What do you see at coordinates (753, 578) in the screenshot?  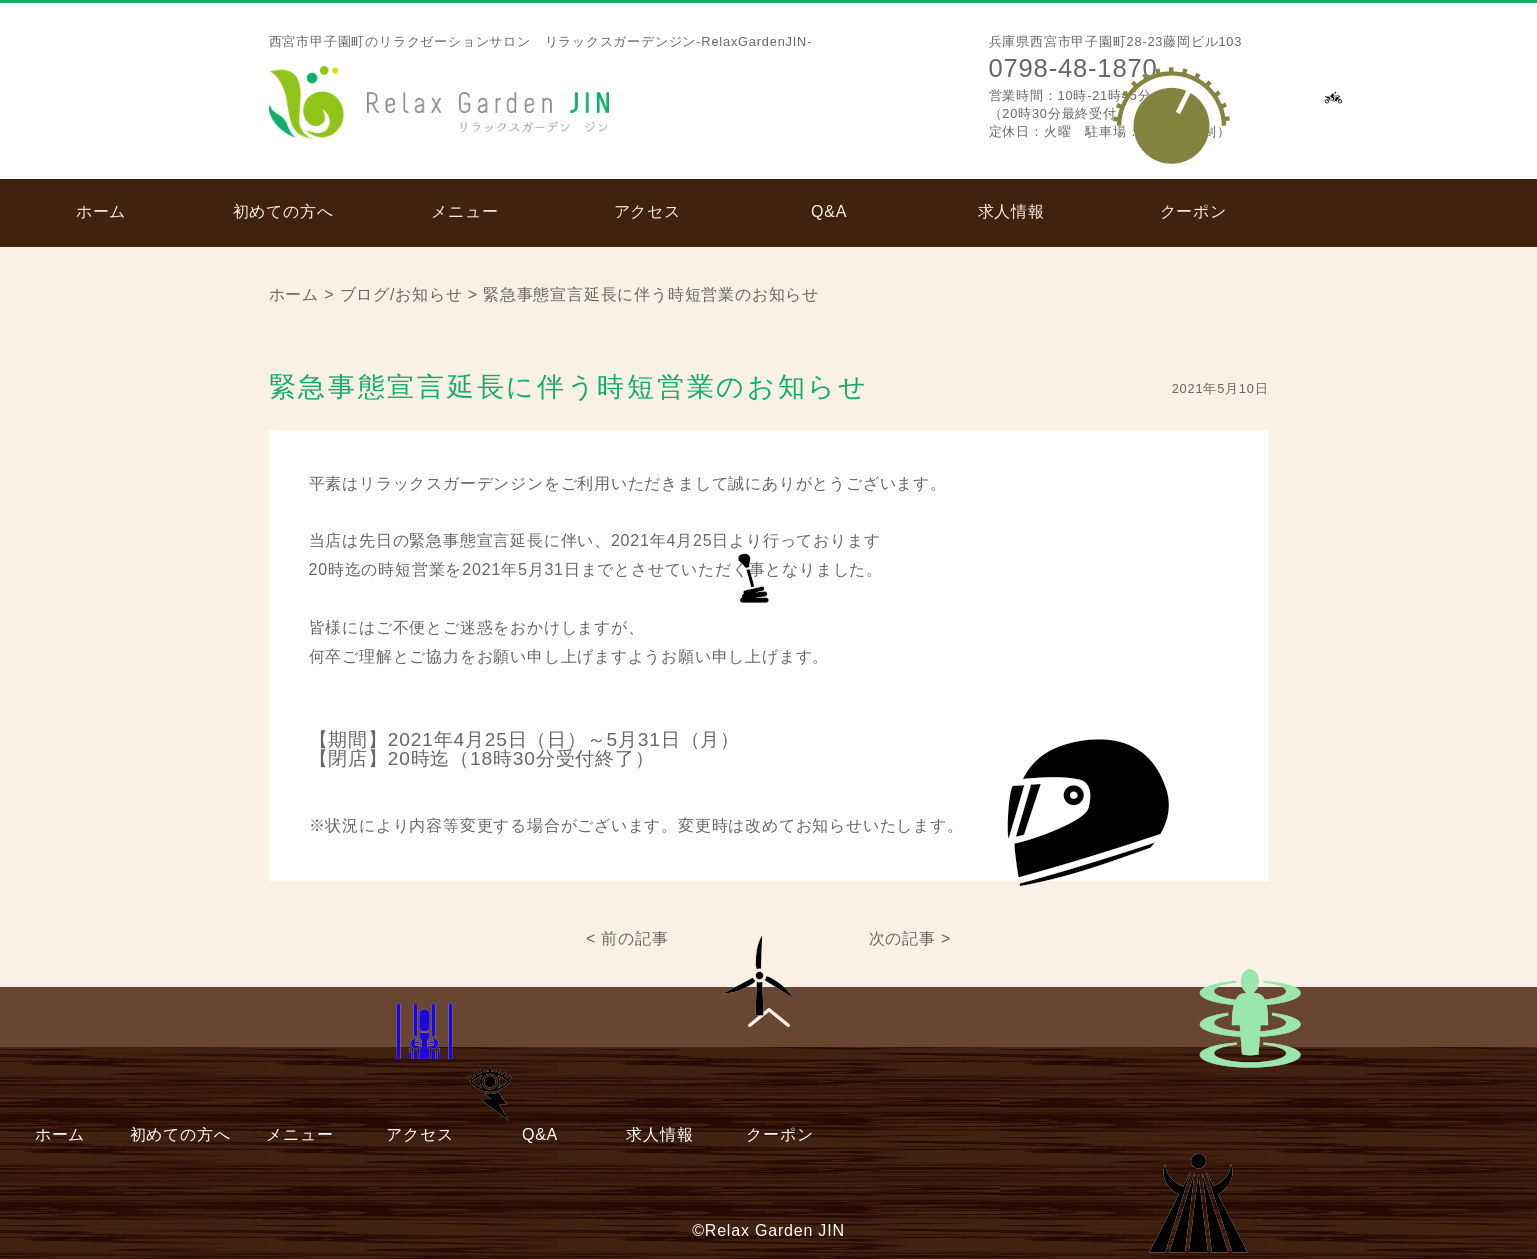 I see `access vehicle transmission settings` at bounding box center [753, 578].